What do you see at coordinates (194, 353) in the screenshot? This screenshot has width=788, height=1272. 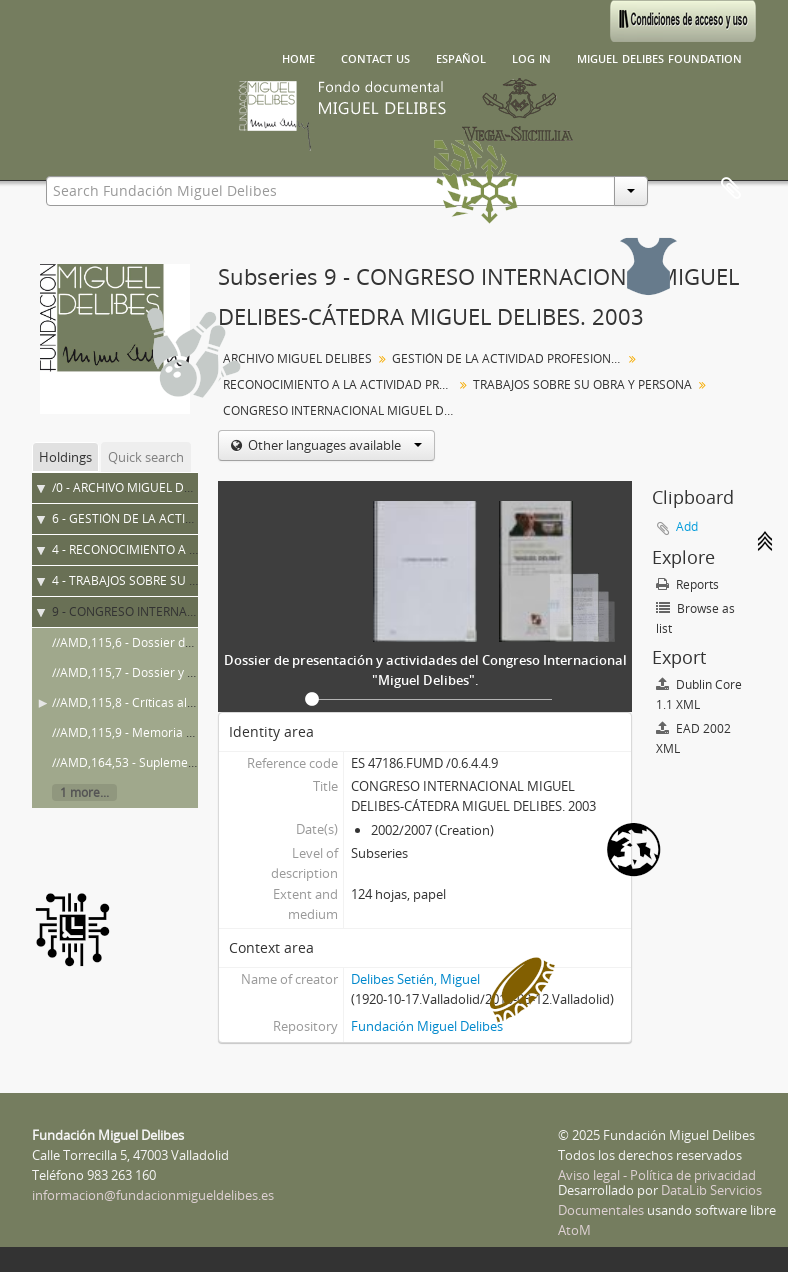 I see `indicates a strike in a bowling game` at bounding box center [194, 353].